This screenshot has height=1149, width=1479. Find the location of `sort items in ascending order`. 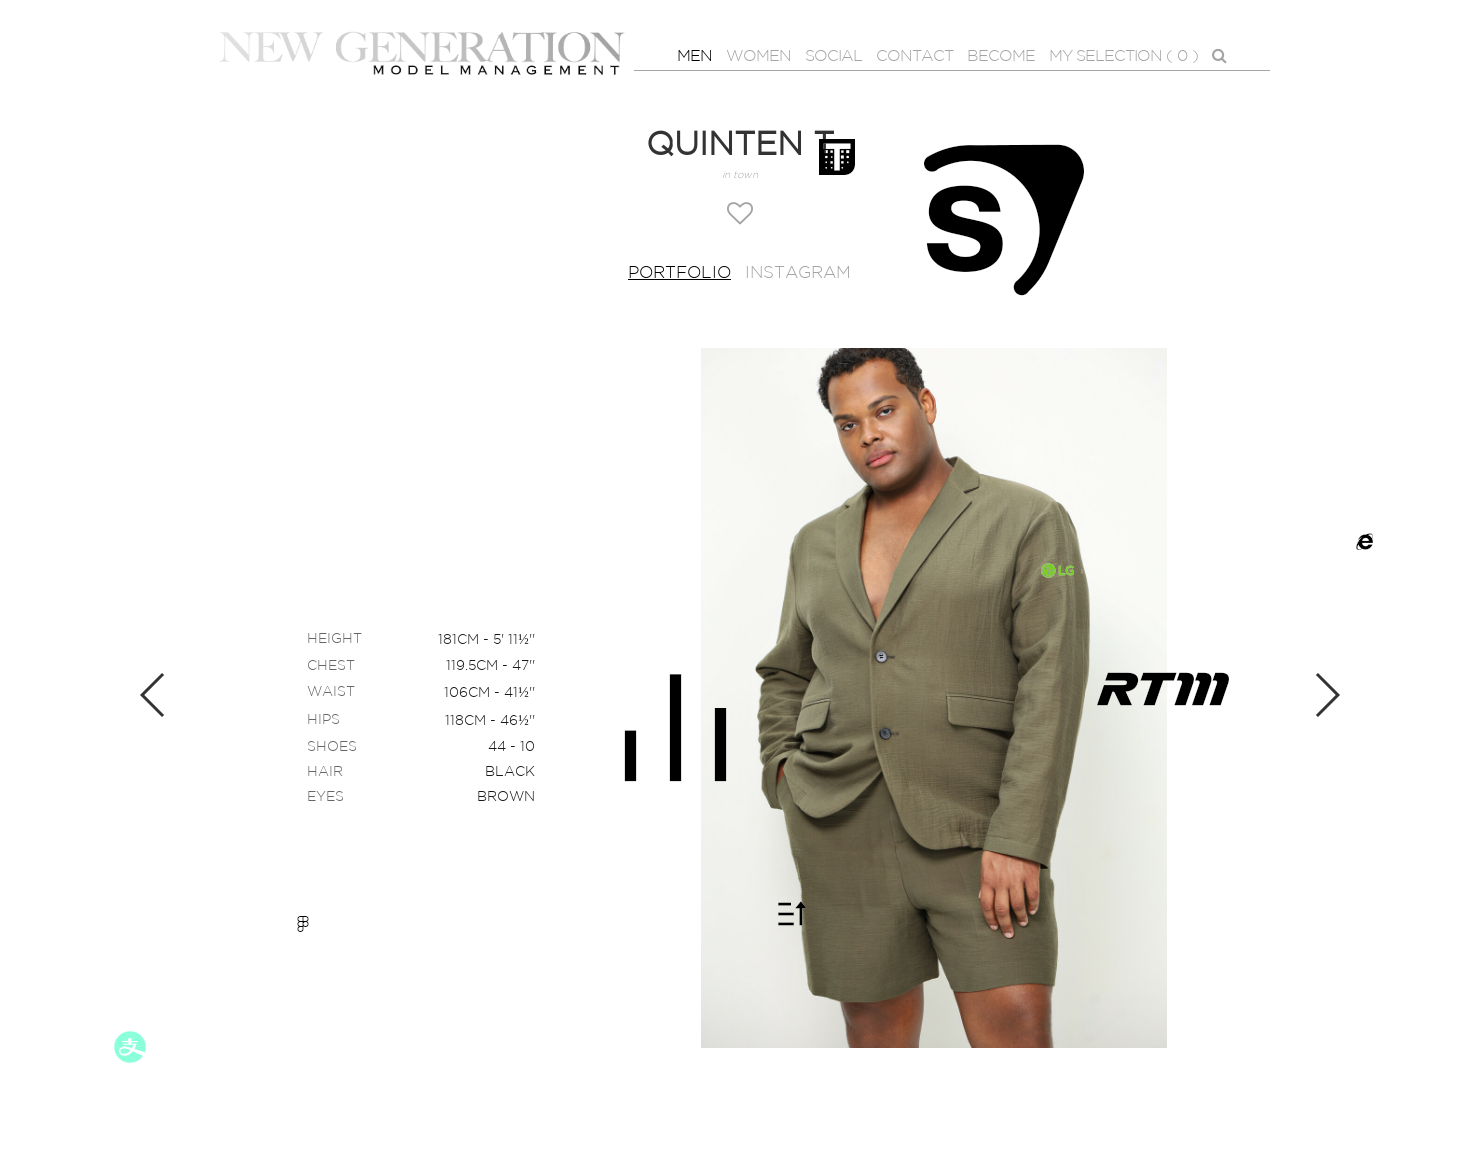

sort items in ascending order is located at coordinates (791, 914).